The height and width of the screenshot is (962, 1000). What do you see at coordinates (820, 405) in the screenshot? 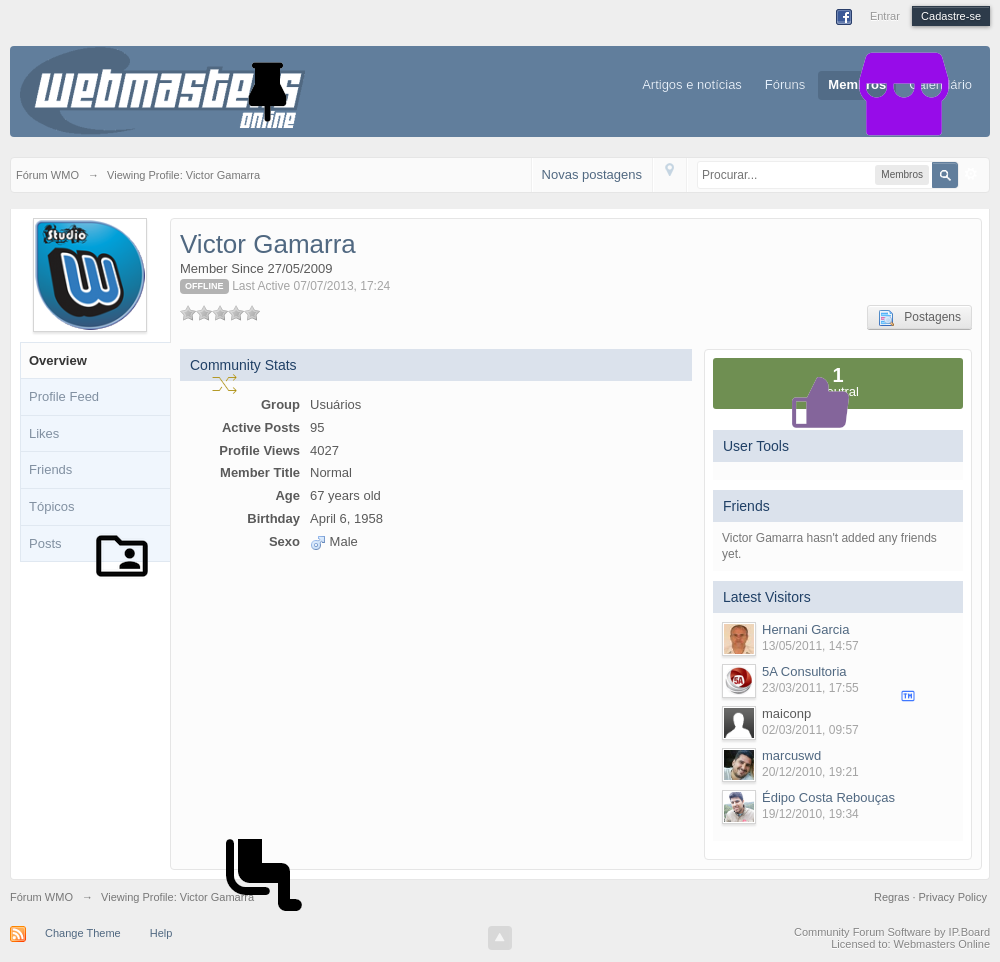
I see `like or approve content` at bounding box center [820, 405].